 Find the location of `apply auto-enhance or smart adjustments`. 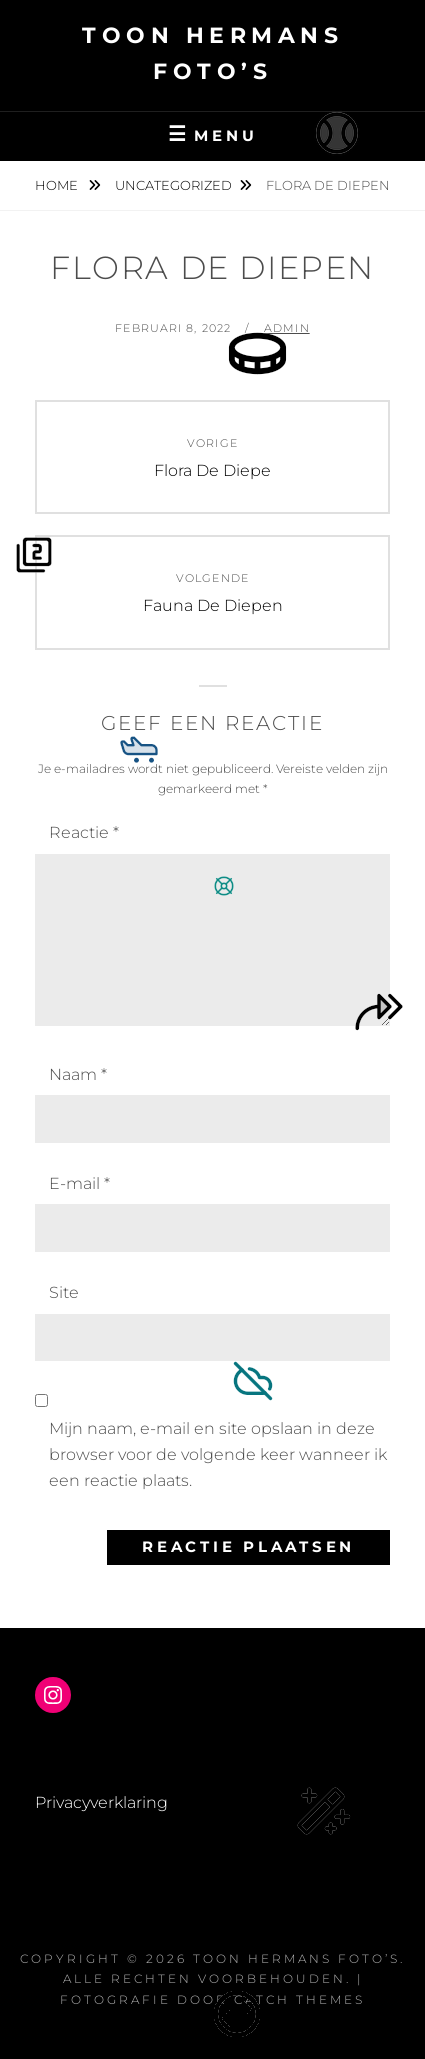

apply auto-enhance or smart adjustments is located at coordinates (321, 1811).